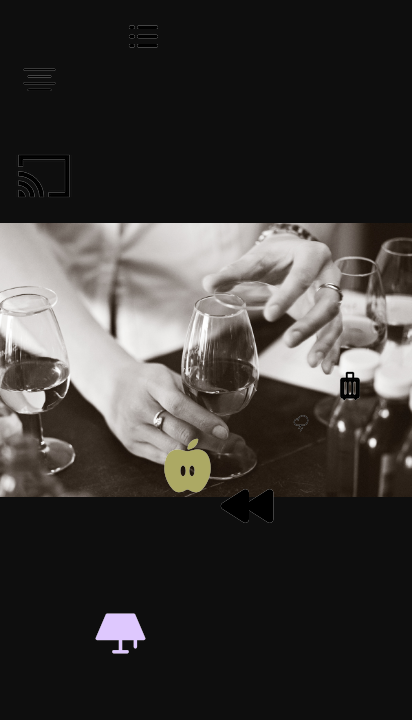 The width and height of the screenshot is (412, 720). I want to click on toggle desk lamp or reading light, so click(120, 633).